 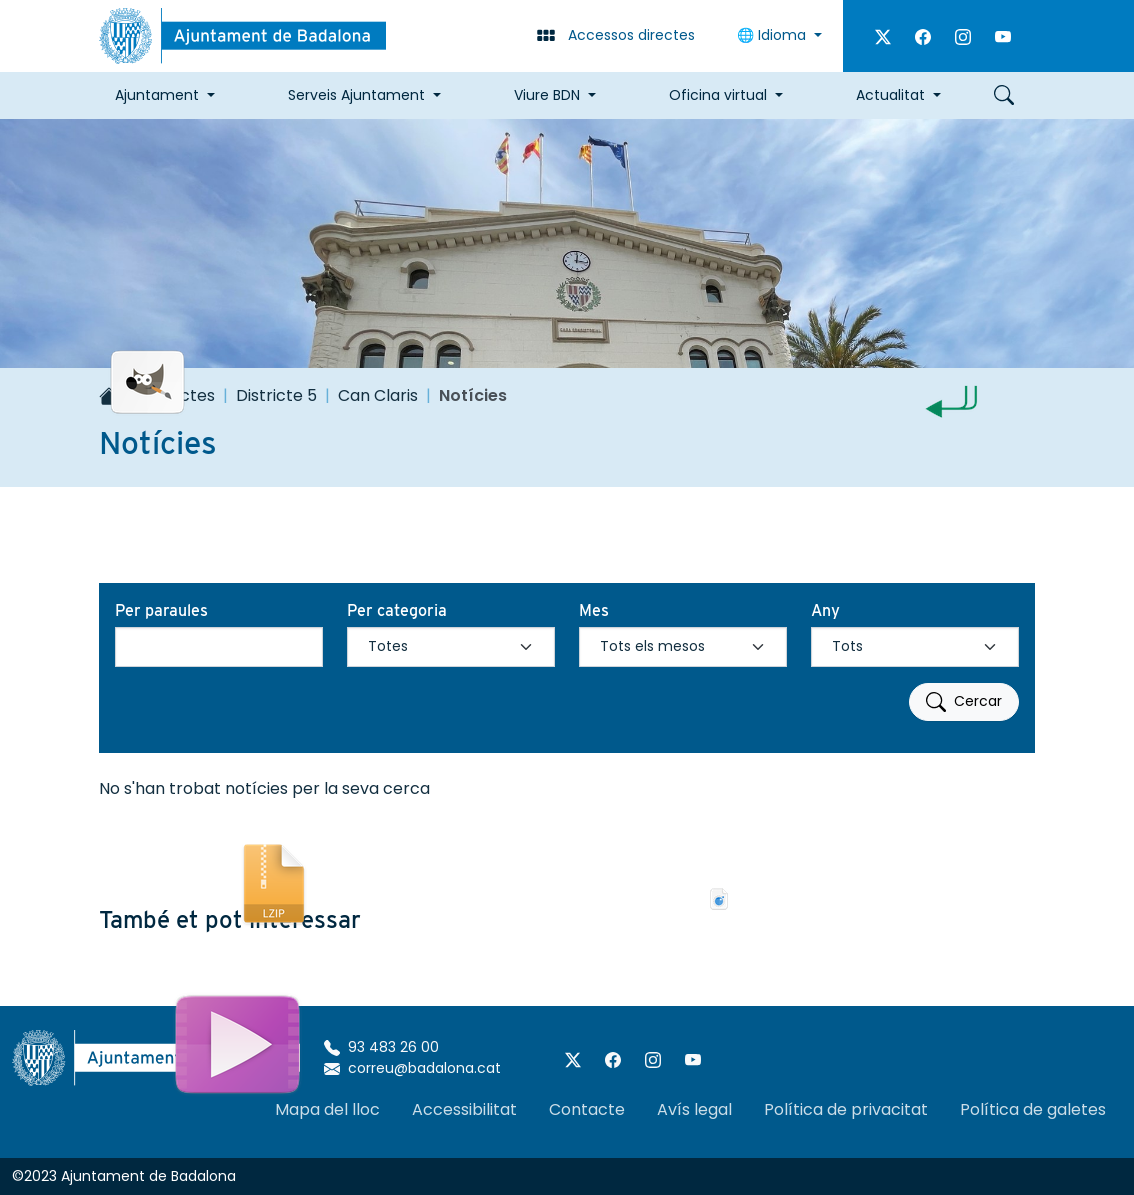 What do you see at coordinates (719, 899) in the screenshot?
I see `lua script file` at bounding box center [719, 899].